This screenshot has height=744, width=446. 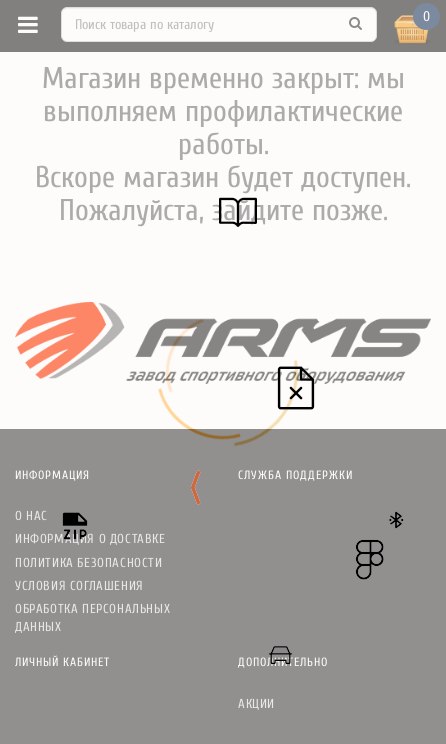 I want to click on navigate to the previous item or page, so click(x=196, y=487).